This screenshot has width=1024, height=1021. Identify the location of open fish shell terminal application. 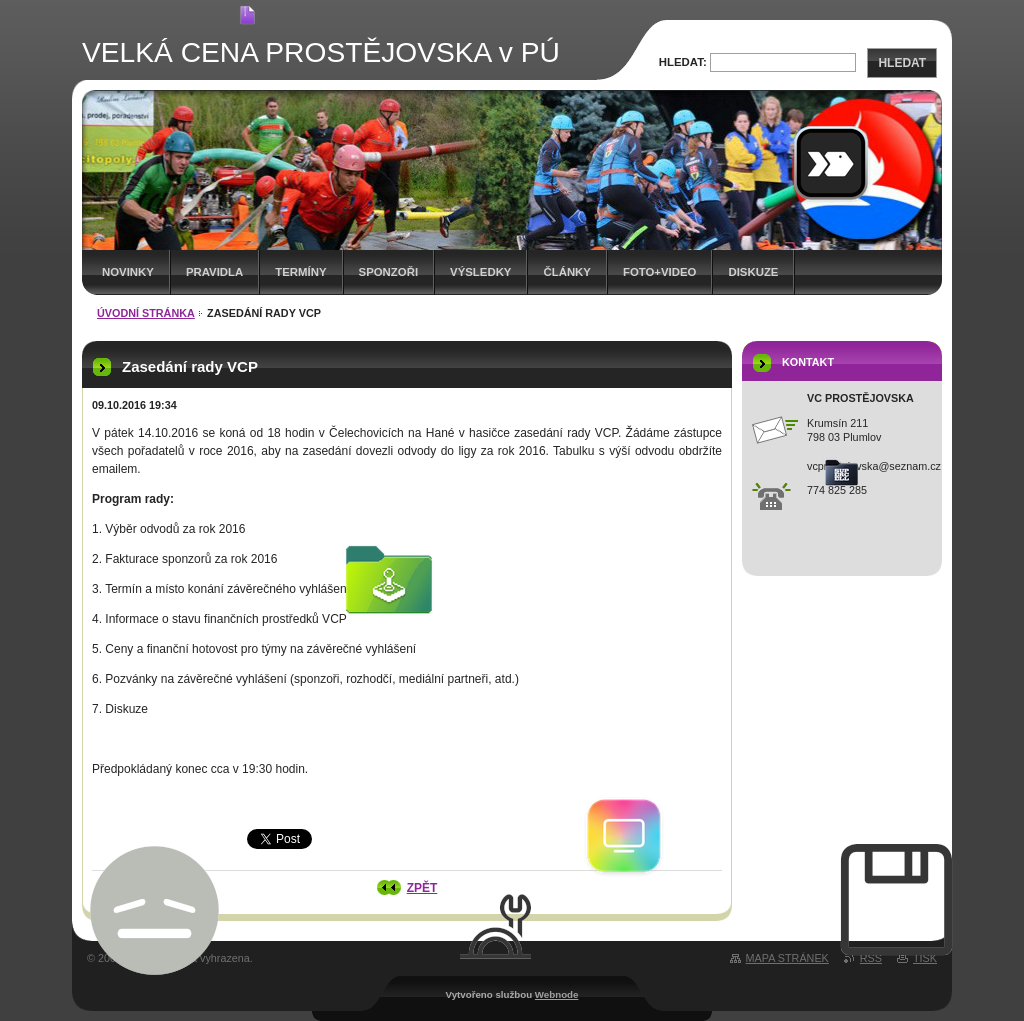
(831, 163).